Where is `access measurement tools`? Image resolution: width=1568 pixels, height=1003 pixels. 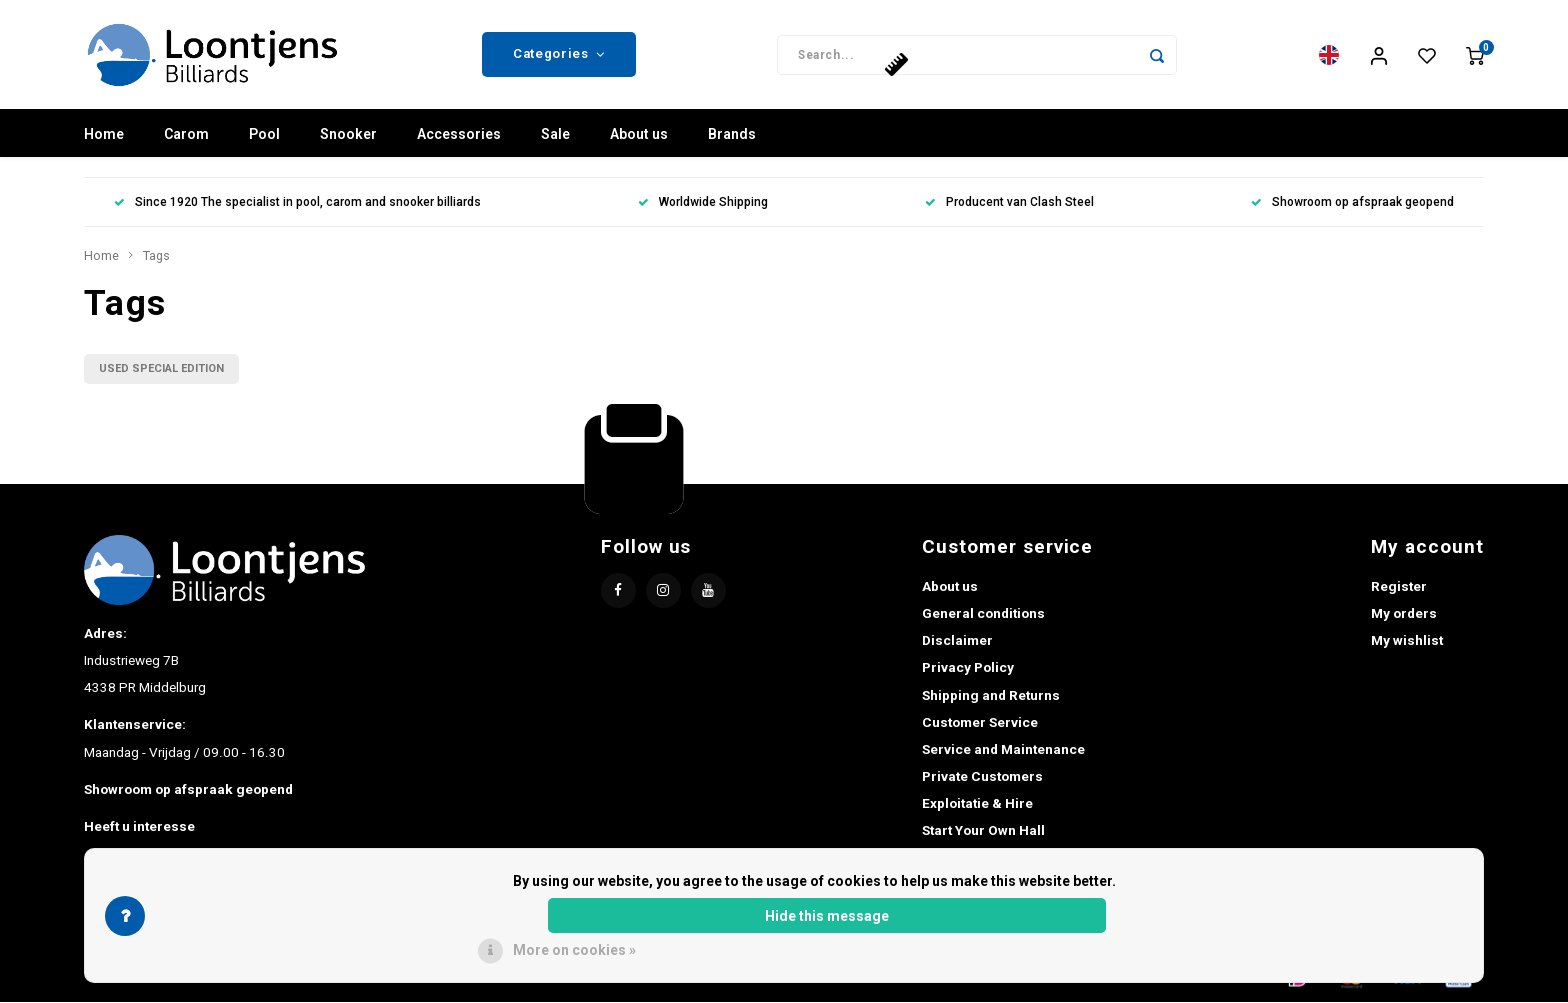 access measurement tools is located at coordinates (896, 64).